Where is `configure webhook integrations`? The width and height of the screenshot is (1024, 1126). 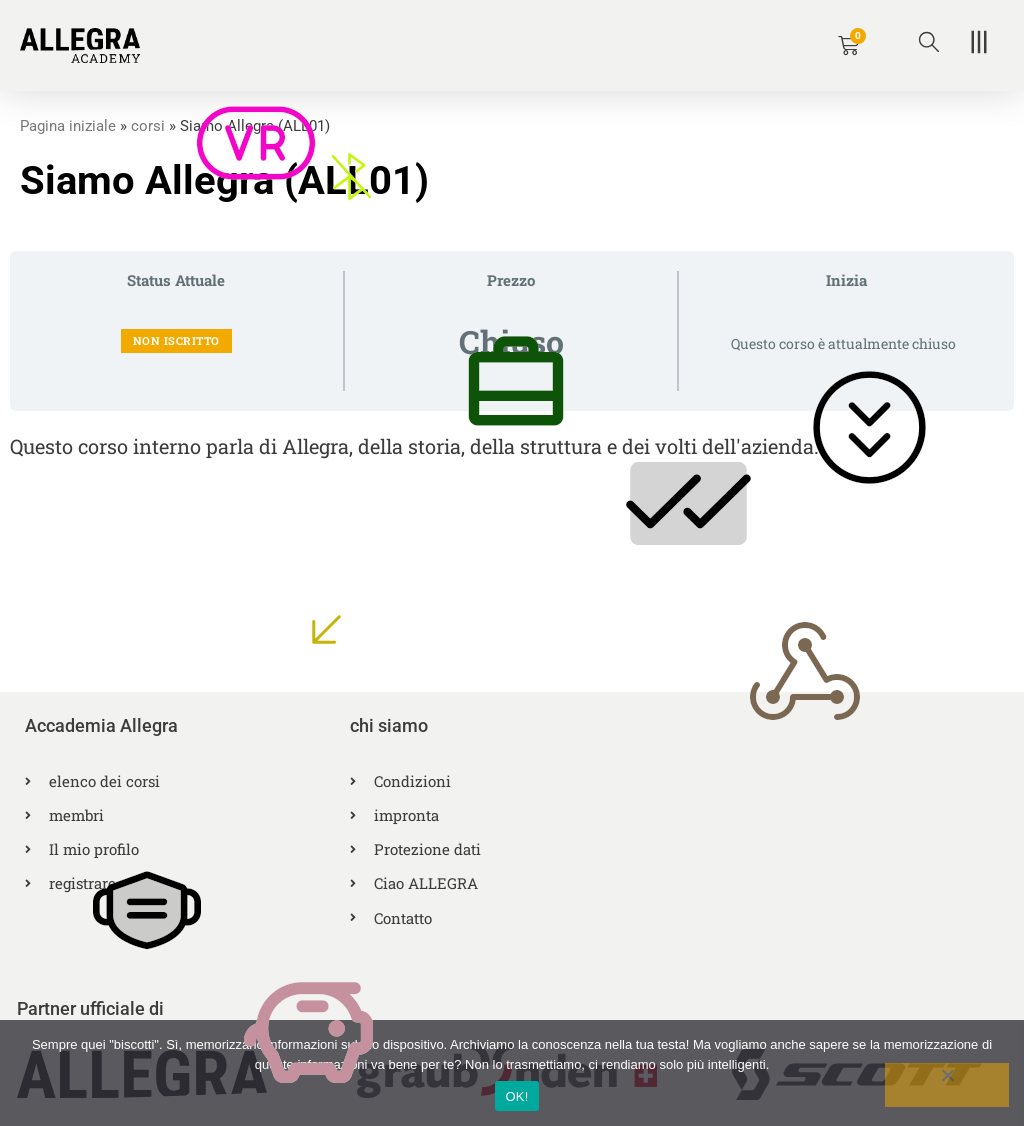
configure webhook integrations is located at coordinates (805, 677).